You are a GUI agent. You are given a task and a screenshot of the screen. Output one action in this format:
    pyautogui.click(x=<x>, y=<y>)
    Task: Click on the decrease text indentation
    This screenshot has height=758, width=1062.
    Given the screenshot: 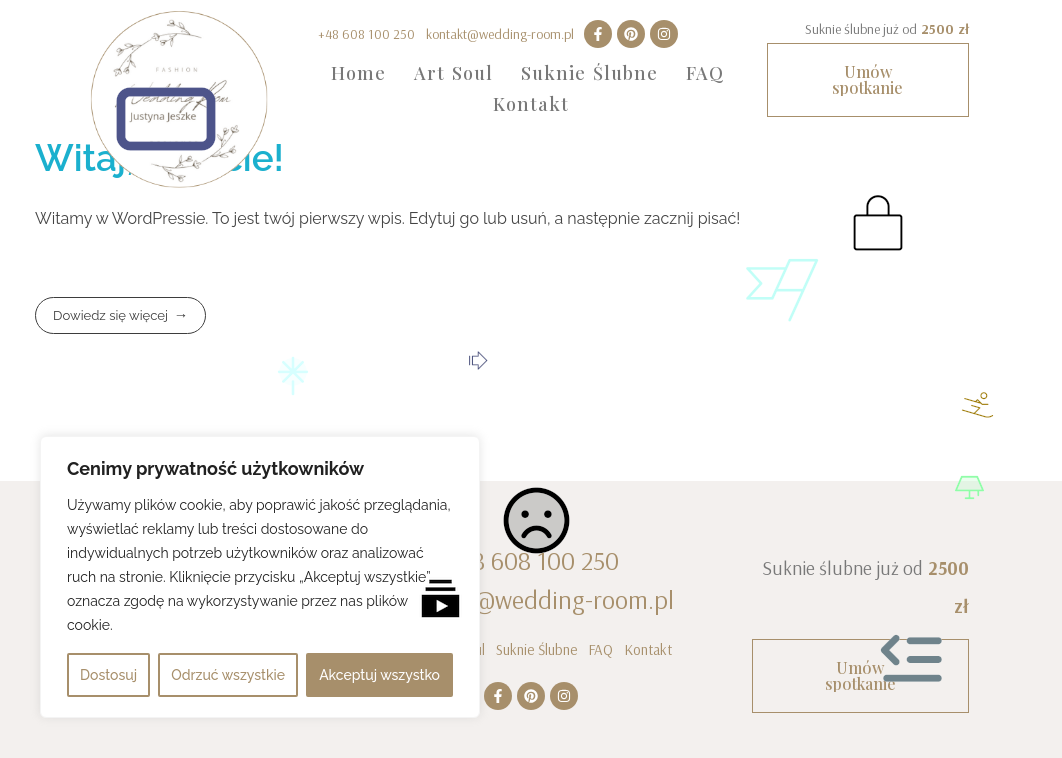 What is the action you would take?
    pyautogui.click(x=912, y=659)
    